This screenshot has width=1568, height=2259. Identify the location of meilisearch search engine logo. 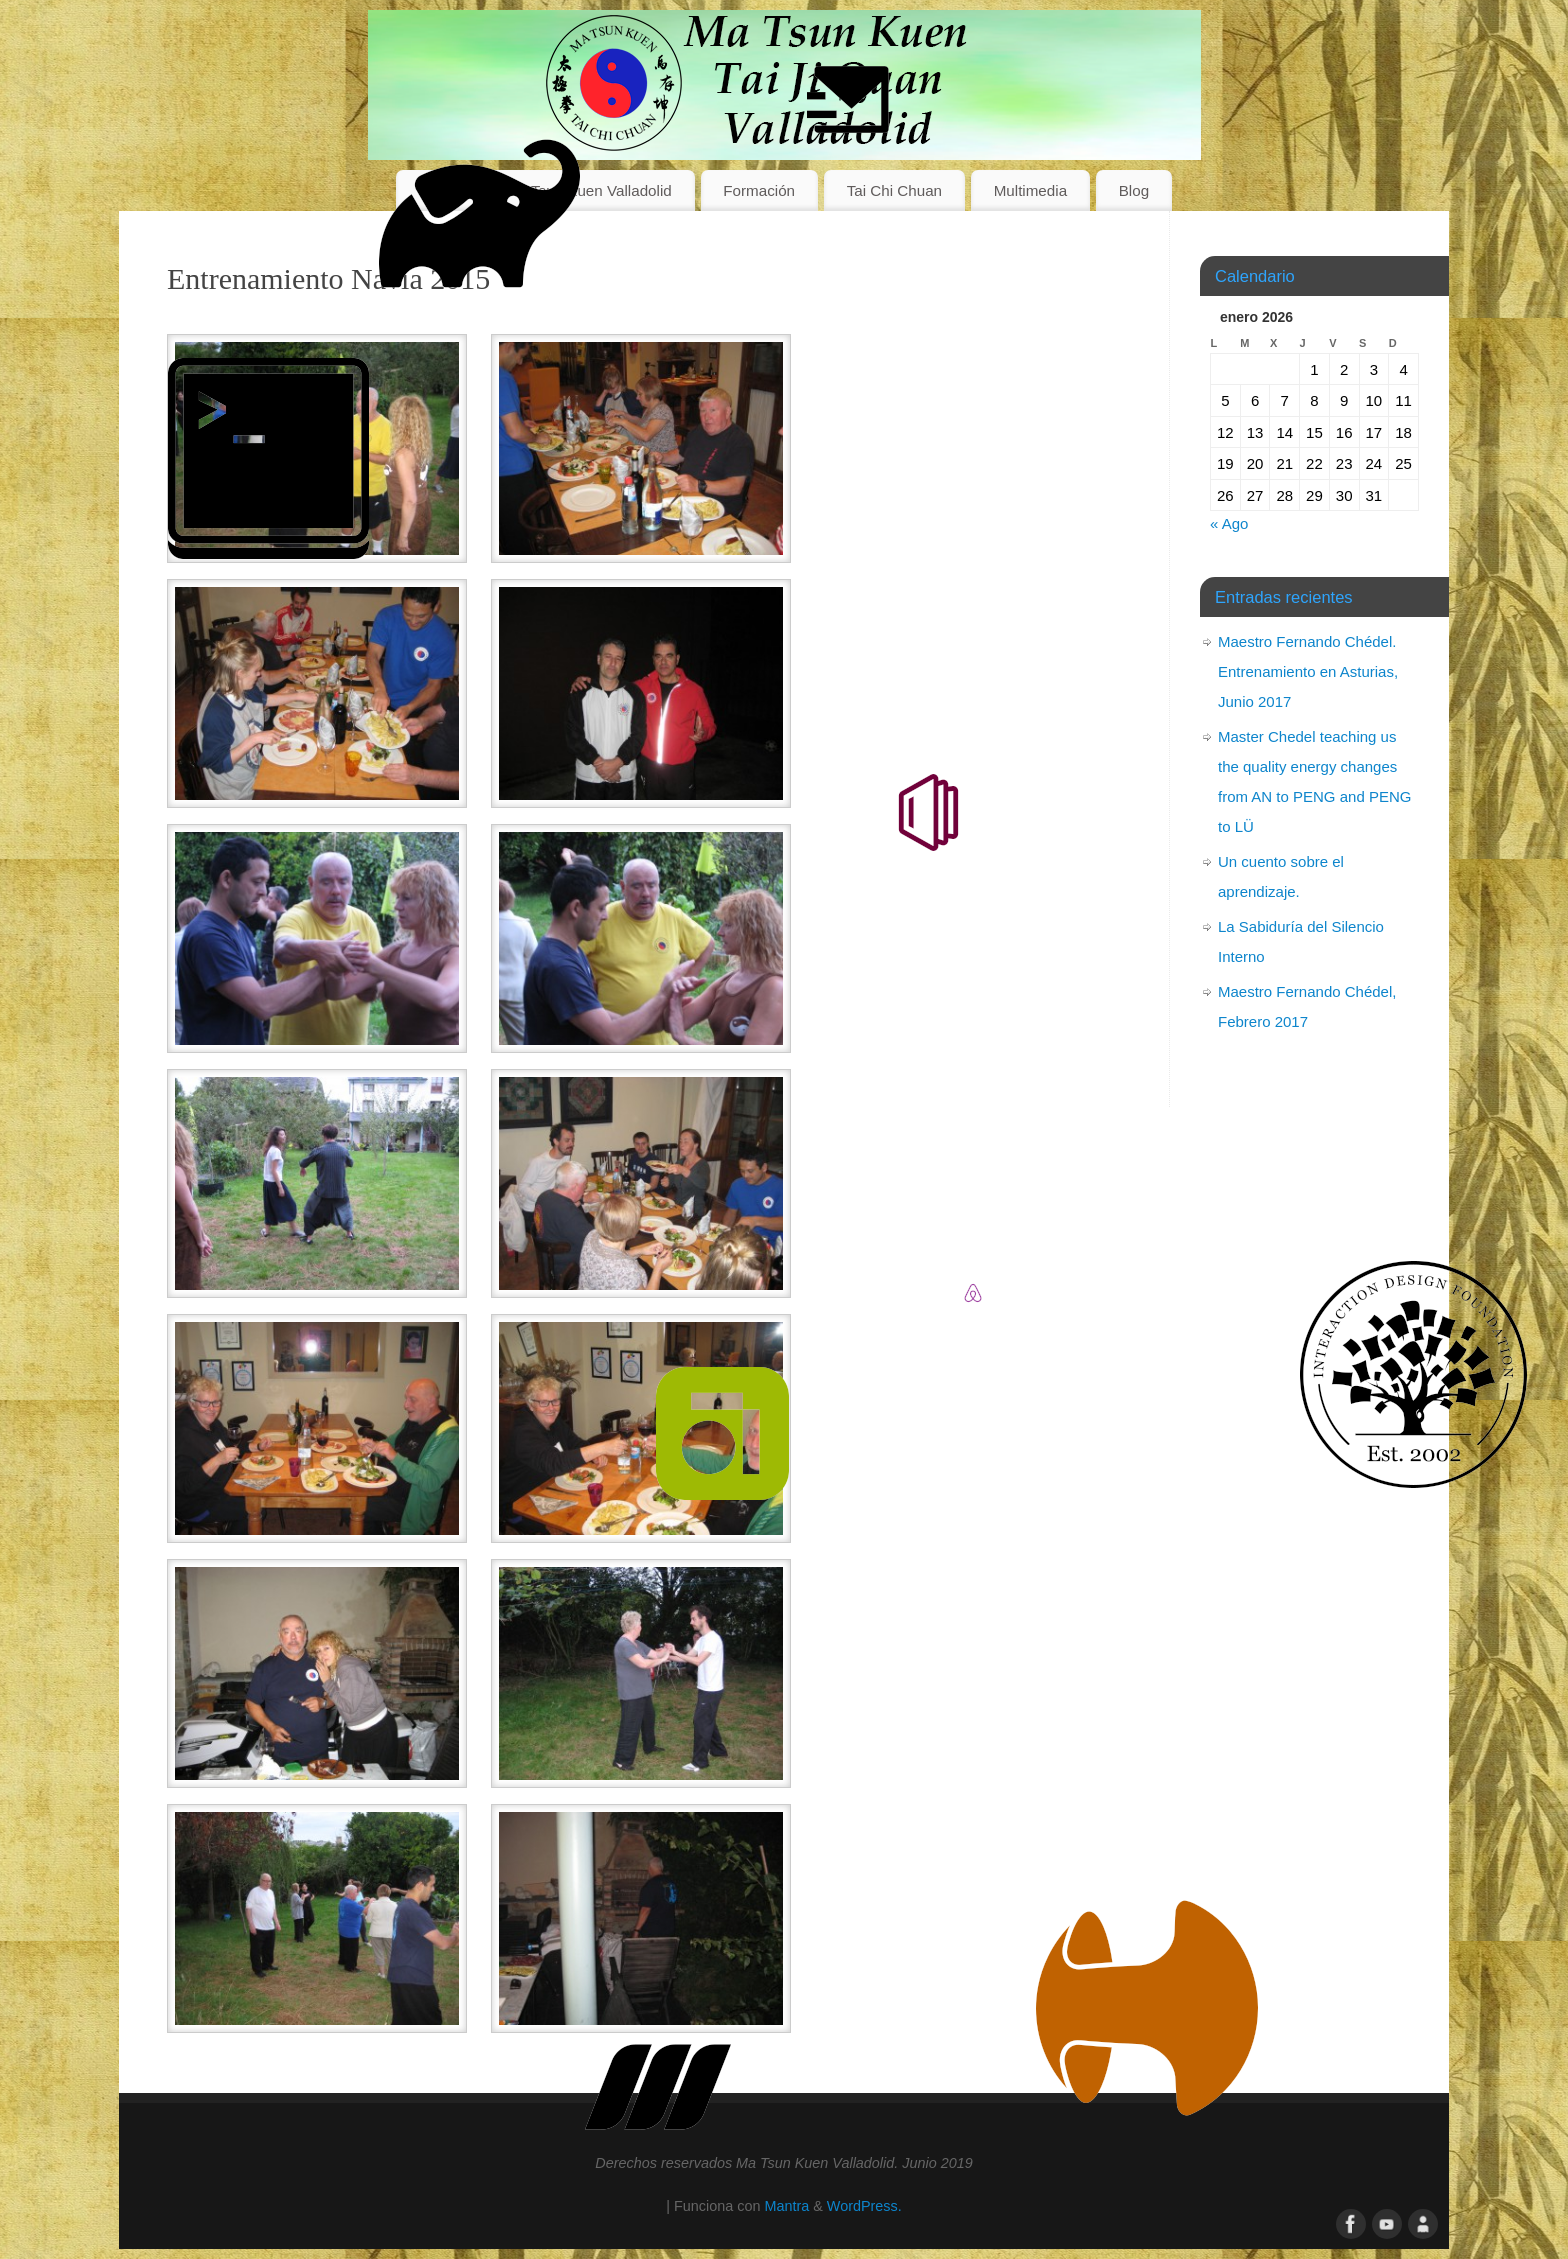
(658, 2087).